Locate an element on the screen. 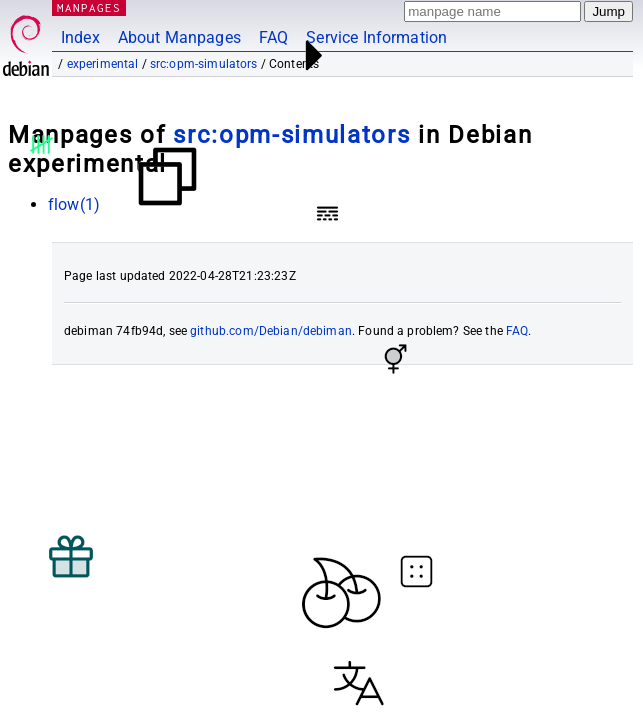  view or redeem a gift is located at coordinates (71, 559).